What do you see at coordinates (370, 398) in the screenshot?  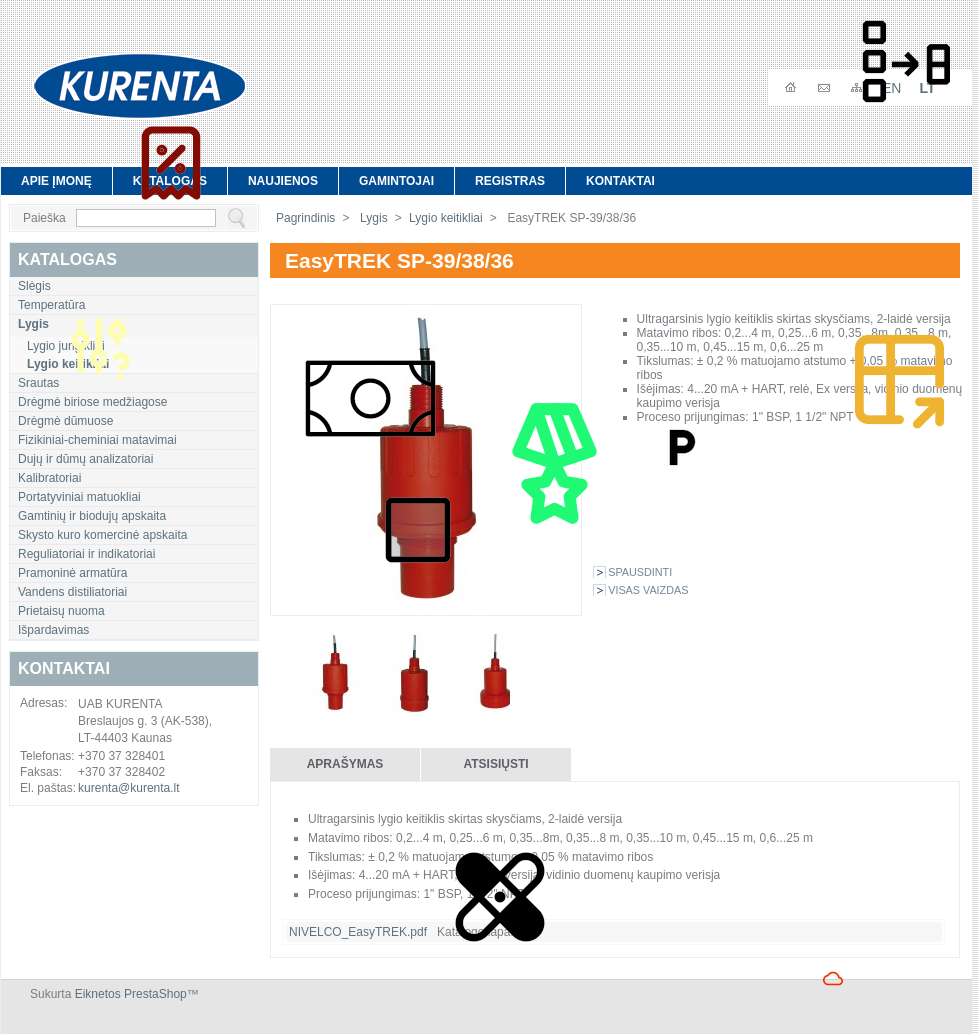 I see `view your balance or funds` at bounding box center [370, 398].